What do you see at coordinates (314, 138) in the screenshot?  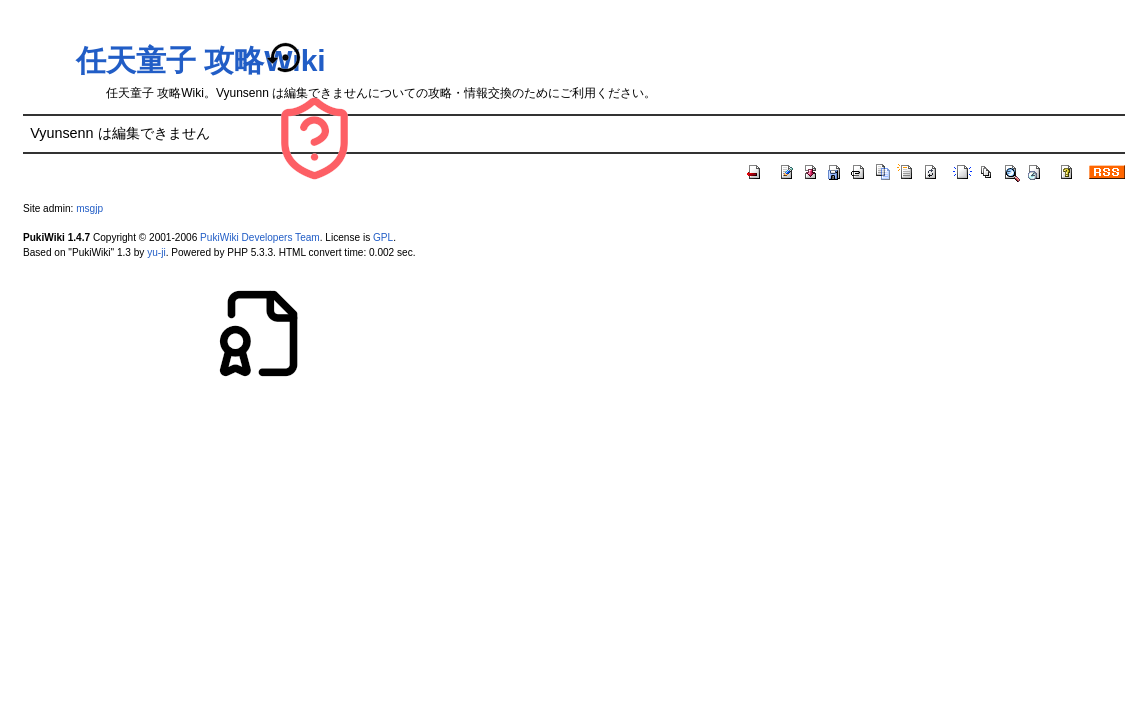 I see `access security help or FAQ` at bounding box center [314, 138].